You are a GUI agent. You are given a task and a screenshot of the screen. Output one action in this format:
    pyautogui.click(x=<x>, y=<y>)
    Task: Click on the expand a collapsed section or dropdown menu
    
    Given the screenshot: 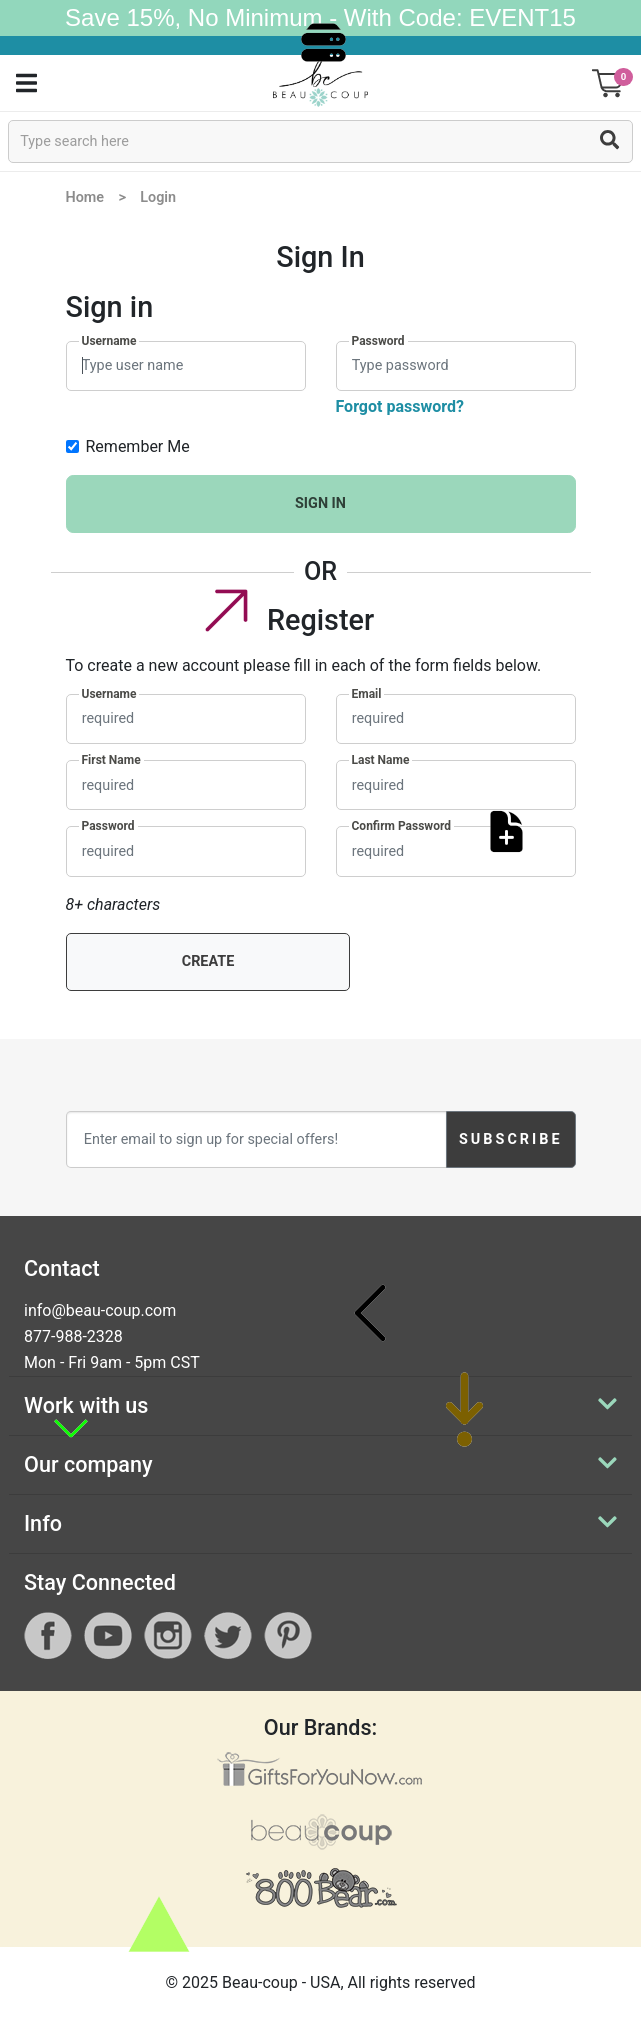 What is the action you would take?
    pyautogui.click(x=71, y=1427)
    